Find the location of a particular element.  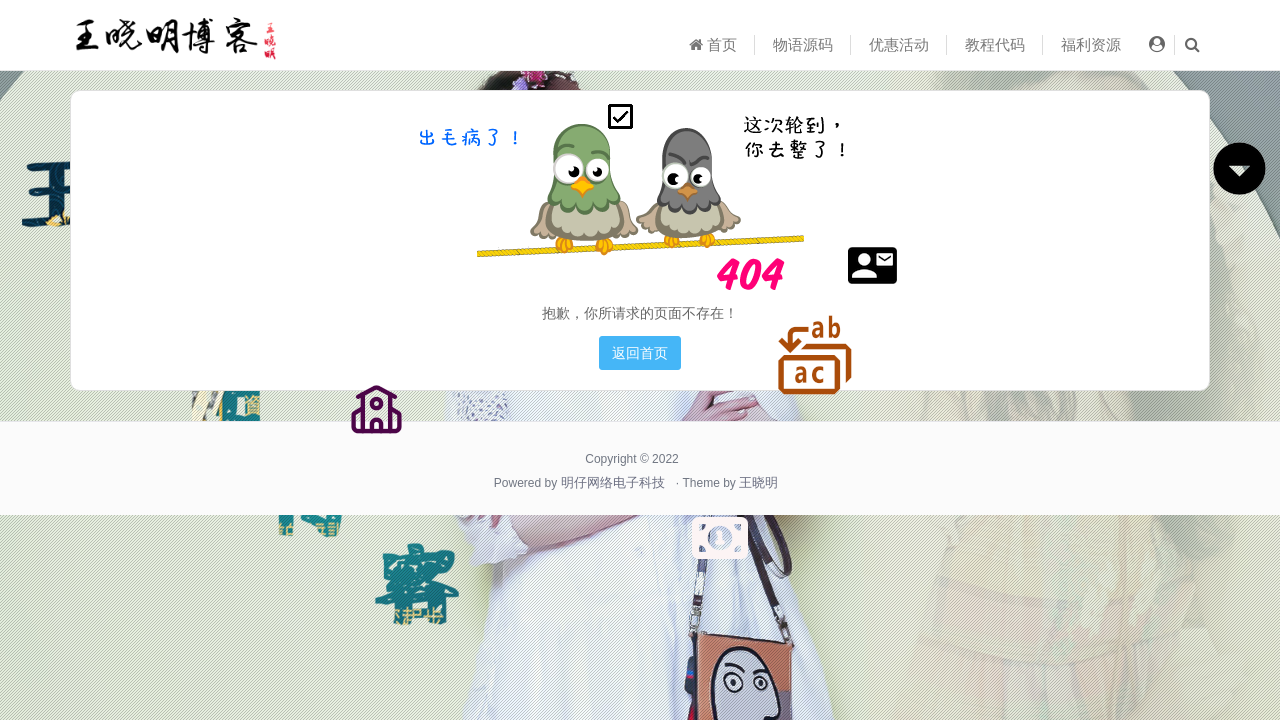

access education or school-related features is located at coordinates (376, 410).